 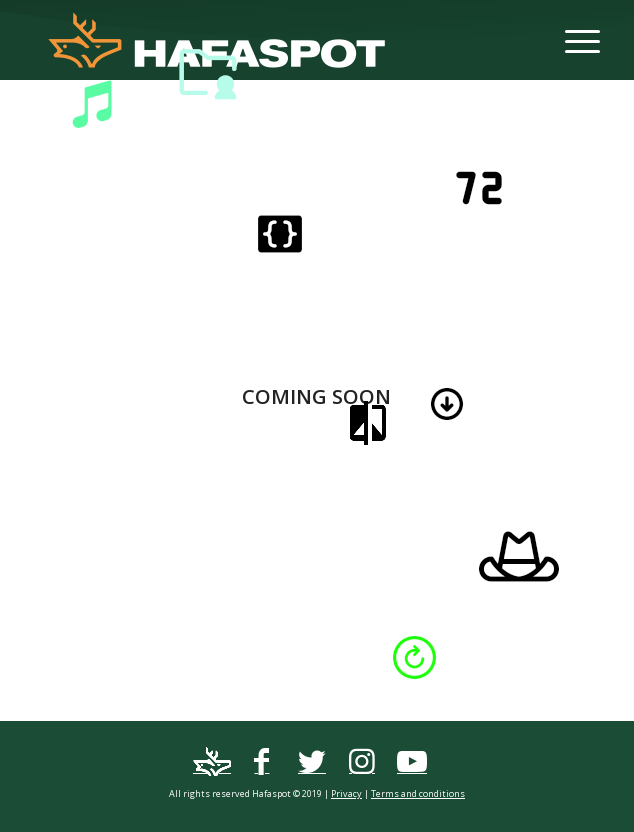 What do you see at coordinates (368, 423) in the screenshot?
I see `compare two images side by side` at bounding box center [368, 423].